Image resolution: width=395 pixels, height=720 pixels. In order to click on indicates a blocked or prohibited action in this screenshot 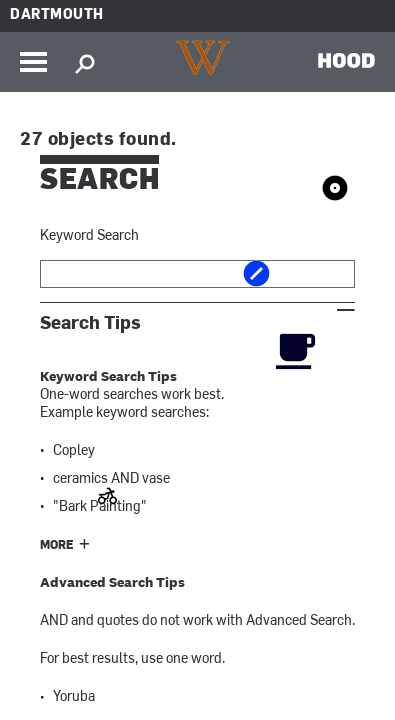, I will do `click(256, 273)`.